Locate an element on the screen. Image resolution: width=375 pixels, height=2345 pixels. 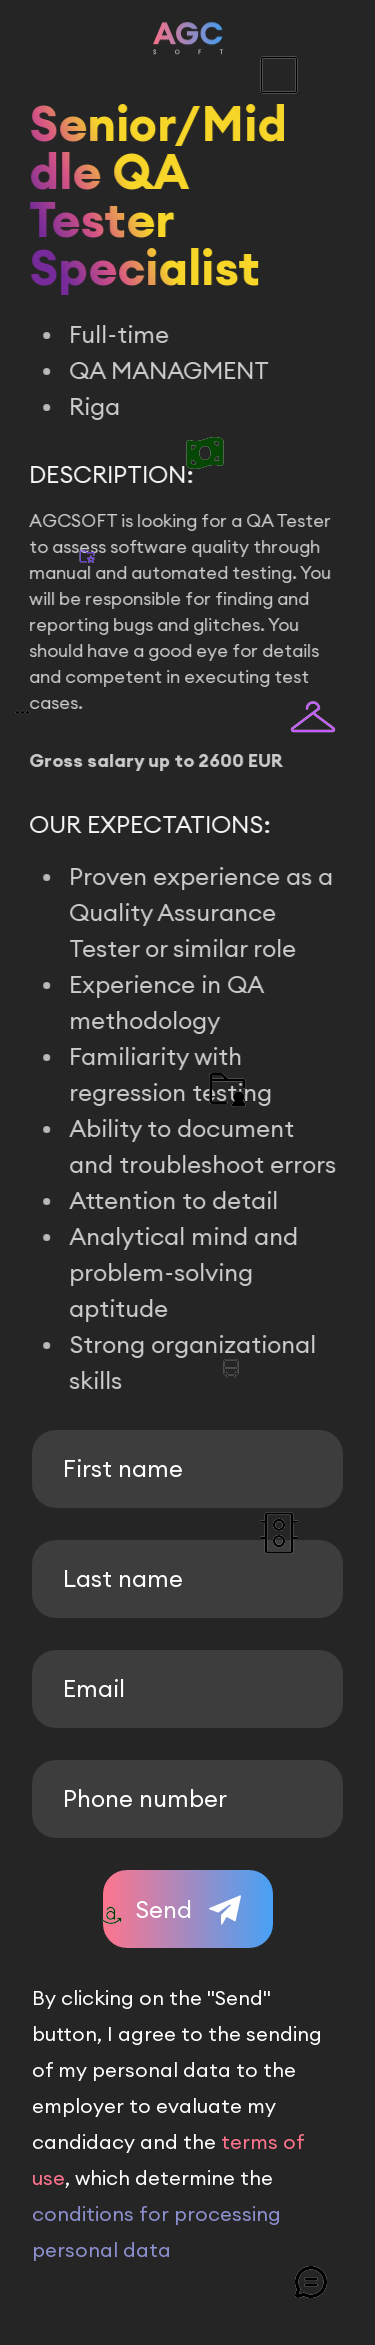
access more options or actions is located at coordinates (22, 712).